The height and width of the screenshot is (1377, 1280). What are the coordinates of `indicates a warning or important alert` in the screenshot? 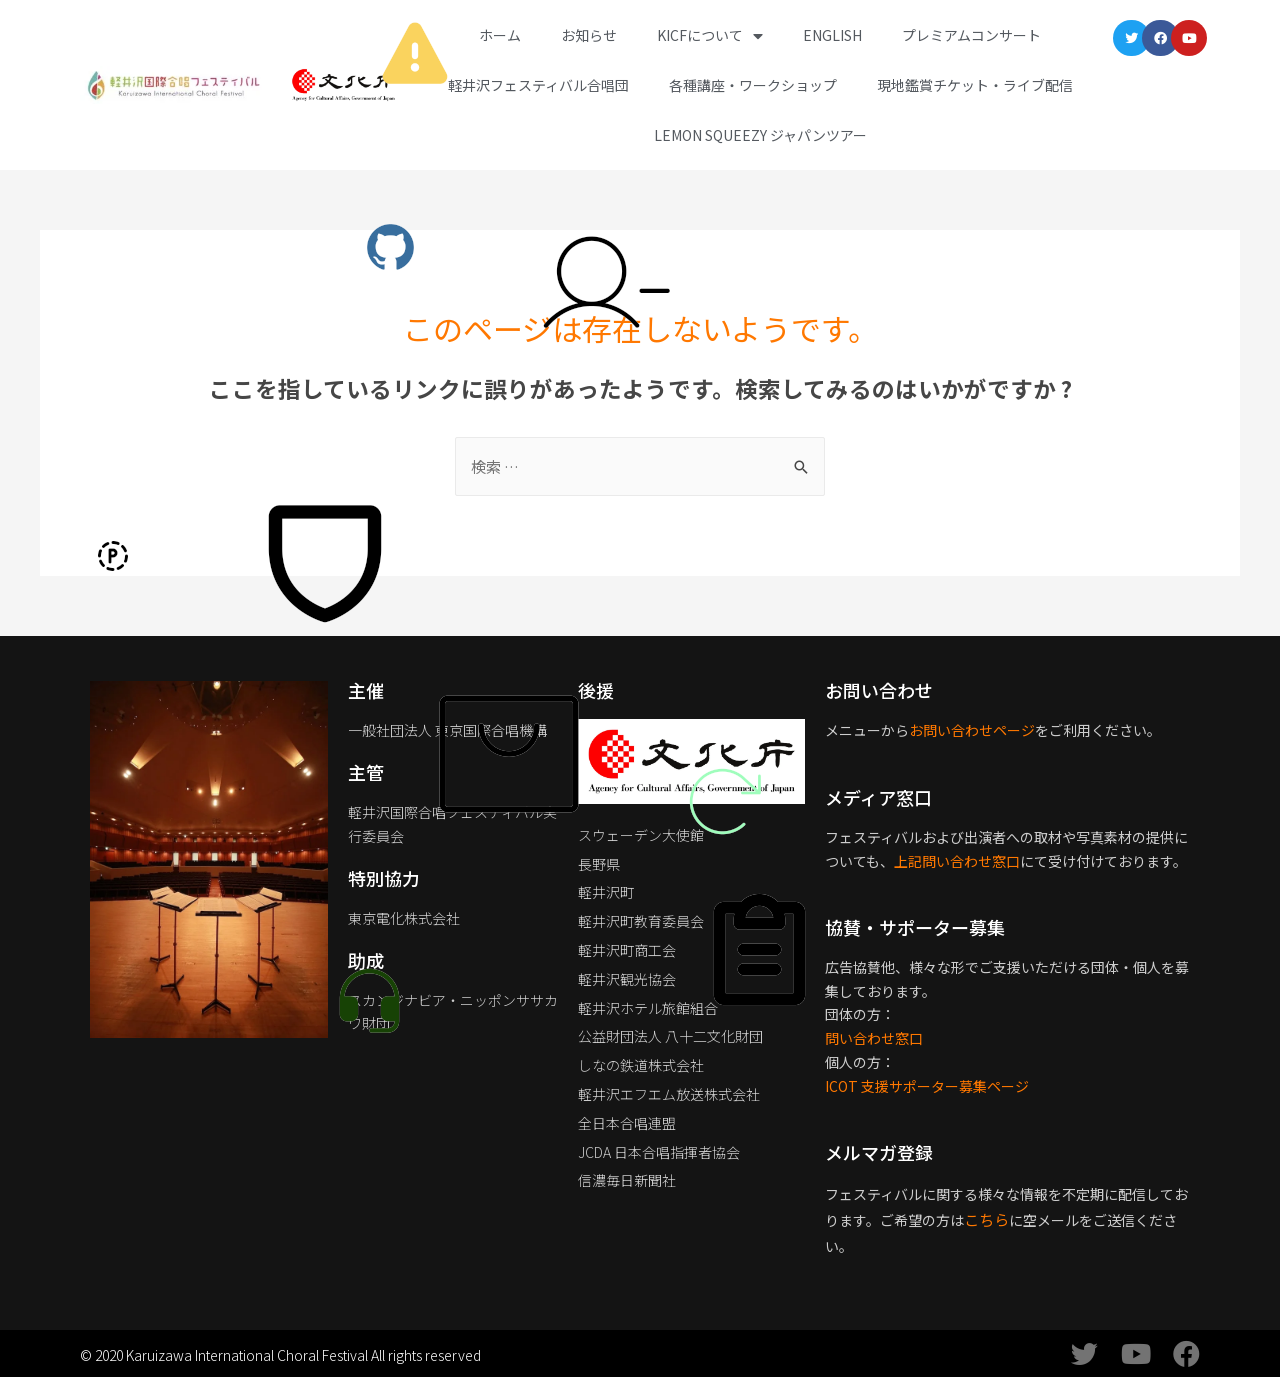 It's located at (415, 55).